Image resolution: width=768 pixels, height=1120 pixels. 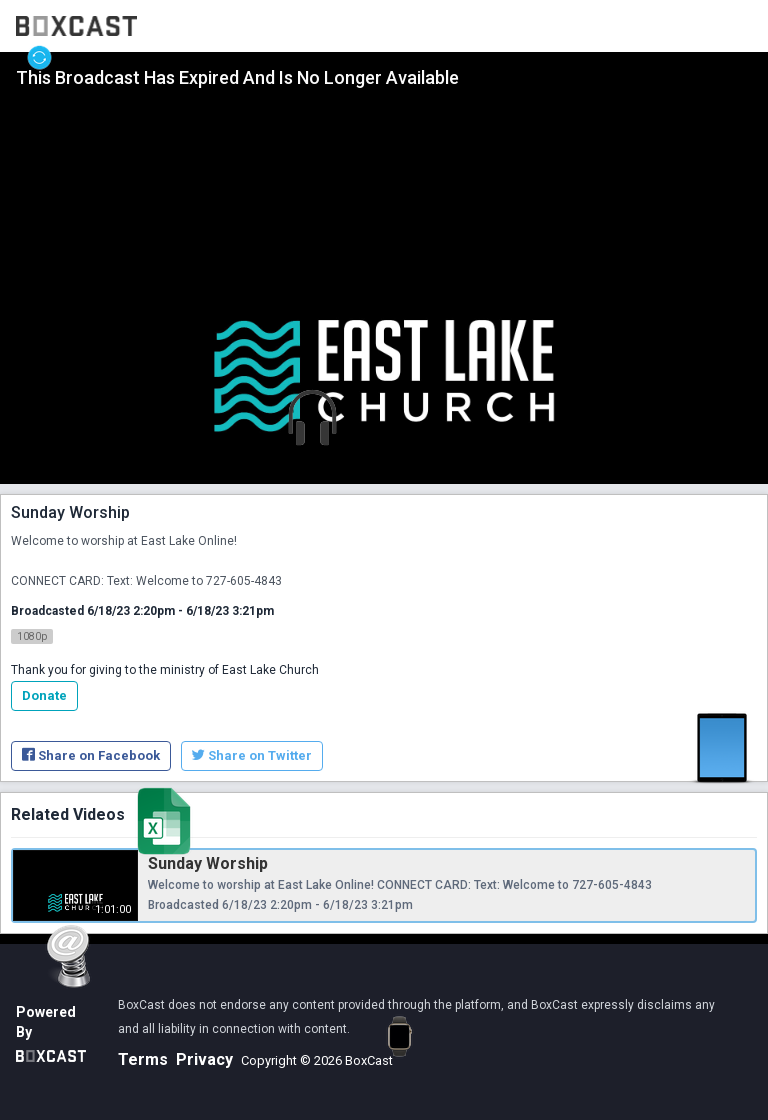 I want to click on open a microsoft excel spreadsheet file, so click(x=164, y=821).